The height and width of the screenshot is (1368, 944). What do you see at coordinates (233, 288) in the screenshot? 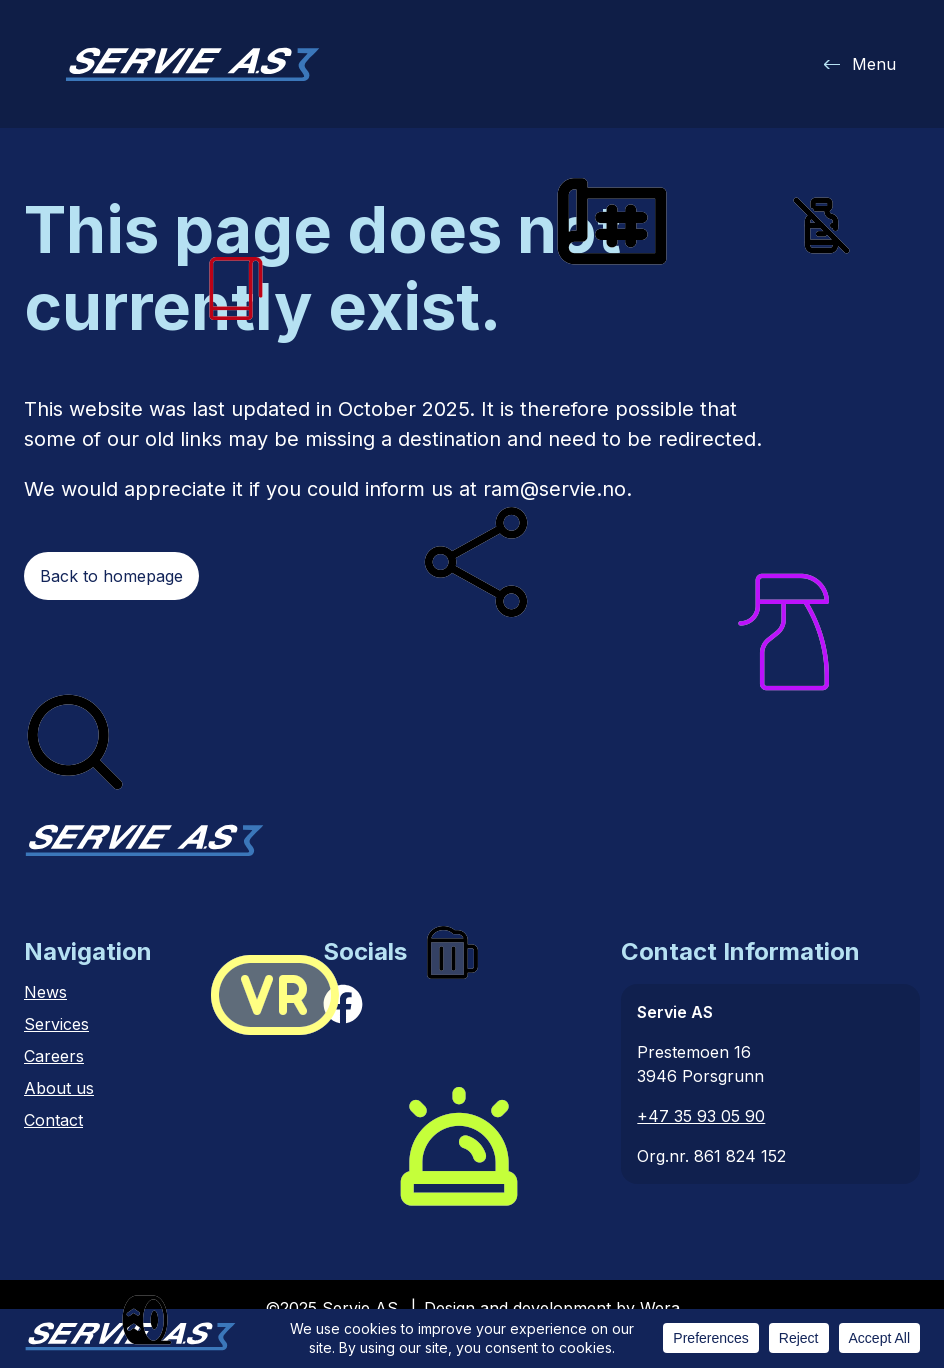
I see `view towel or linen amenities` at bounding box center [233, 288].